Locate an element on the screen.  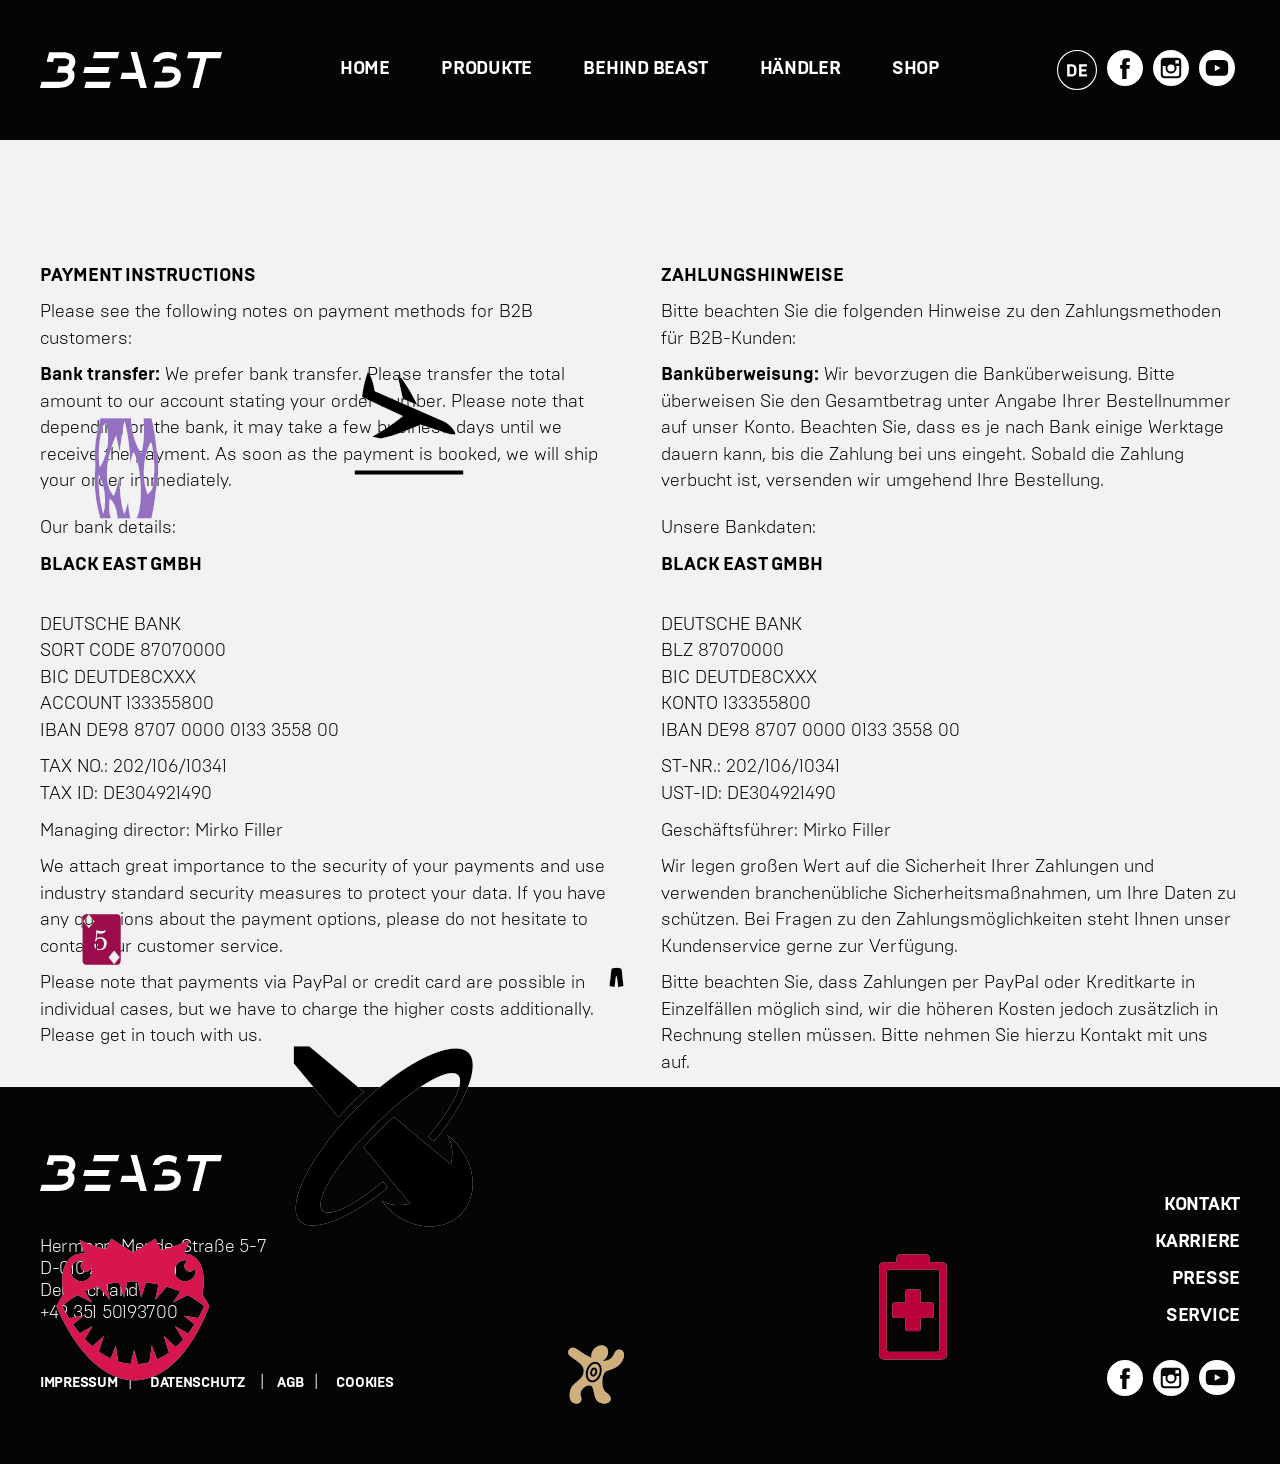
five of diamonds playing card is located at coordinates (101, 939).